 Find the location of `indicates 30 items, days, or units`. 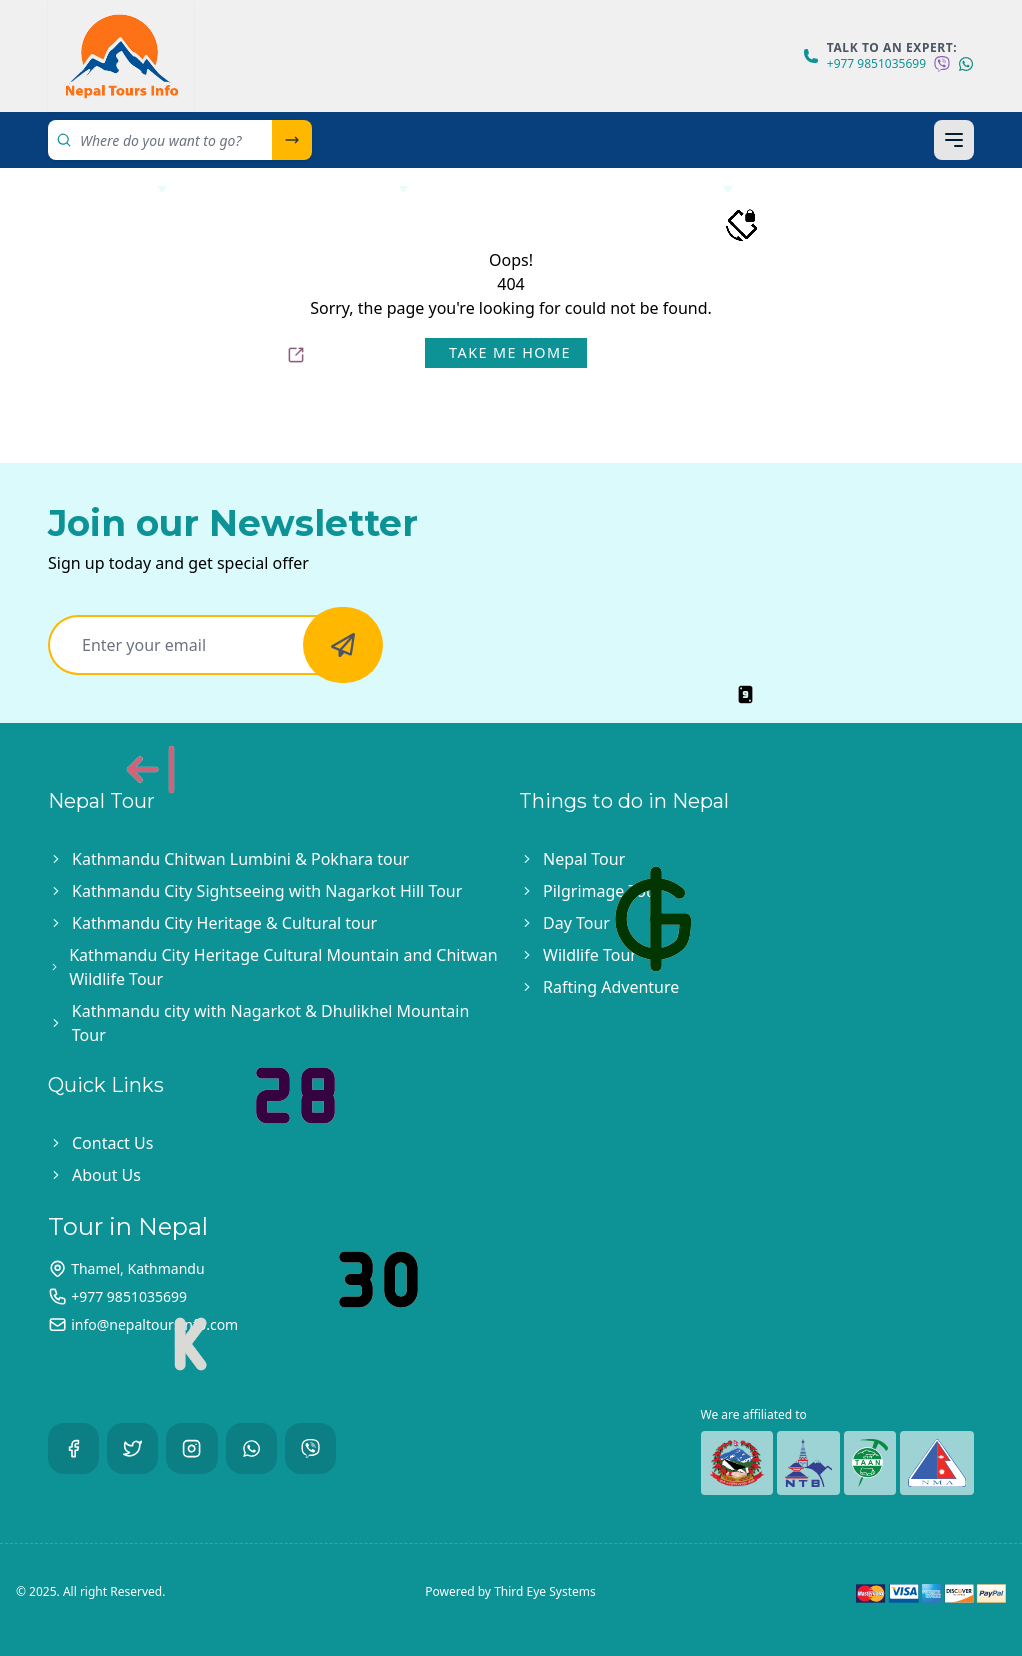

indicates 30 items, days, or units is located at coordinates (378, 1279).